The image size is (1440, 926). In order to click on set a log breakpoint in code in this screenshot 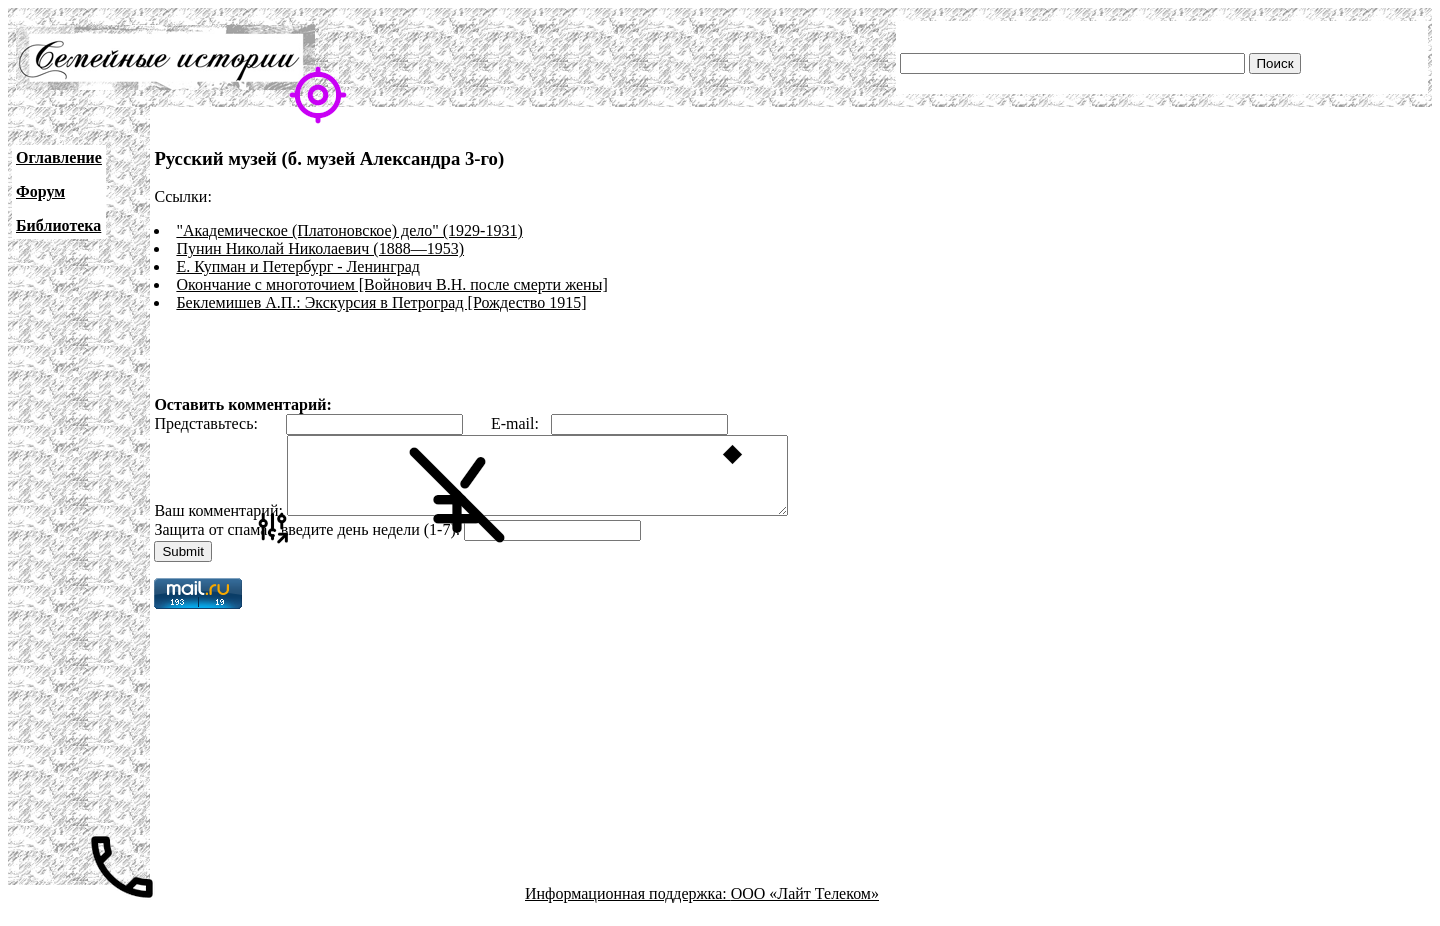, I will do `click(732, 454)`.